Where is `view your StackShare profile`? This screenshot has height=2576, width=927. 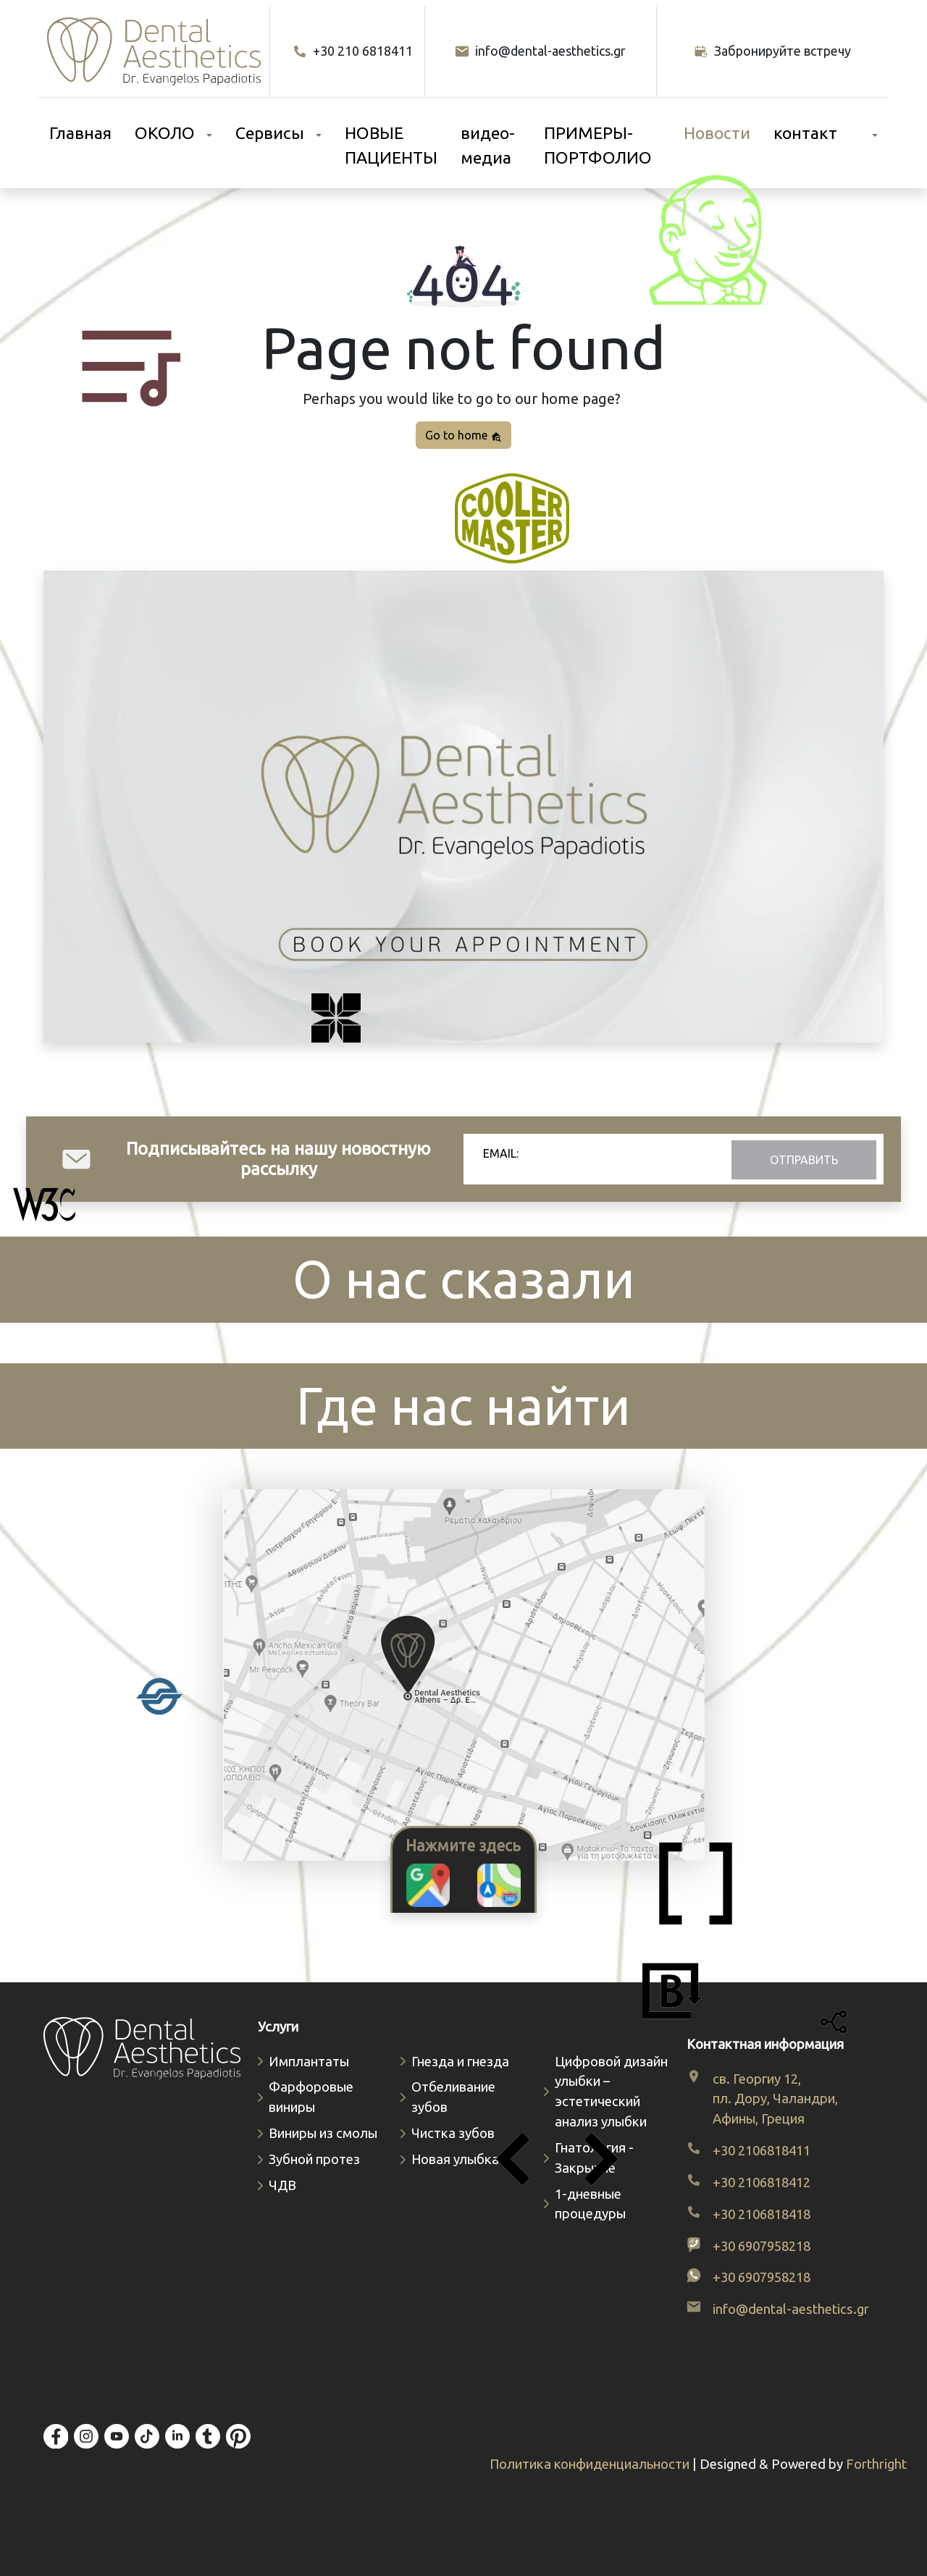 view your StackShare profile is located at coordinates (834, 2021).